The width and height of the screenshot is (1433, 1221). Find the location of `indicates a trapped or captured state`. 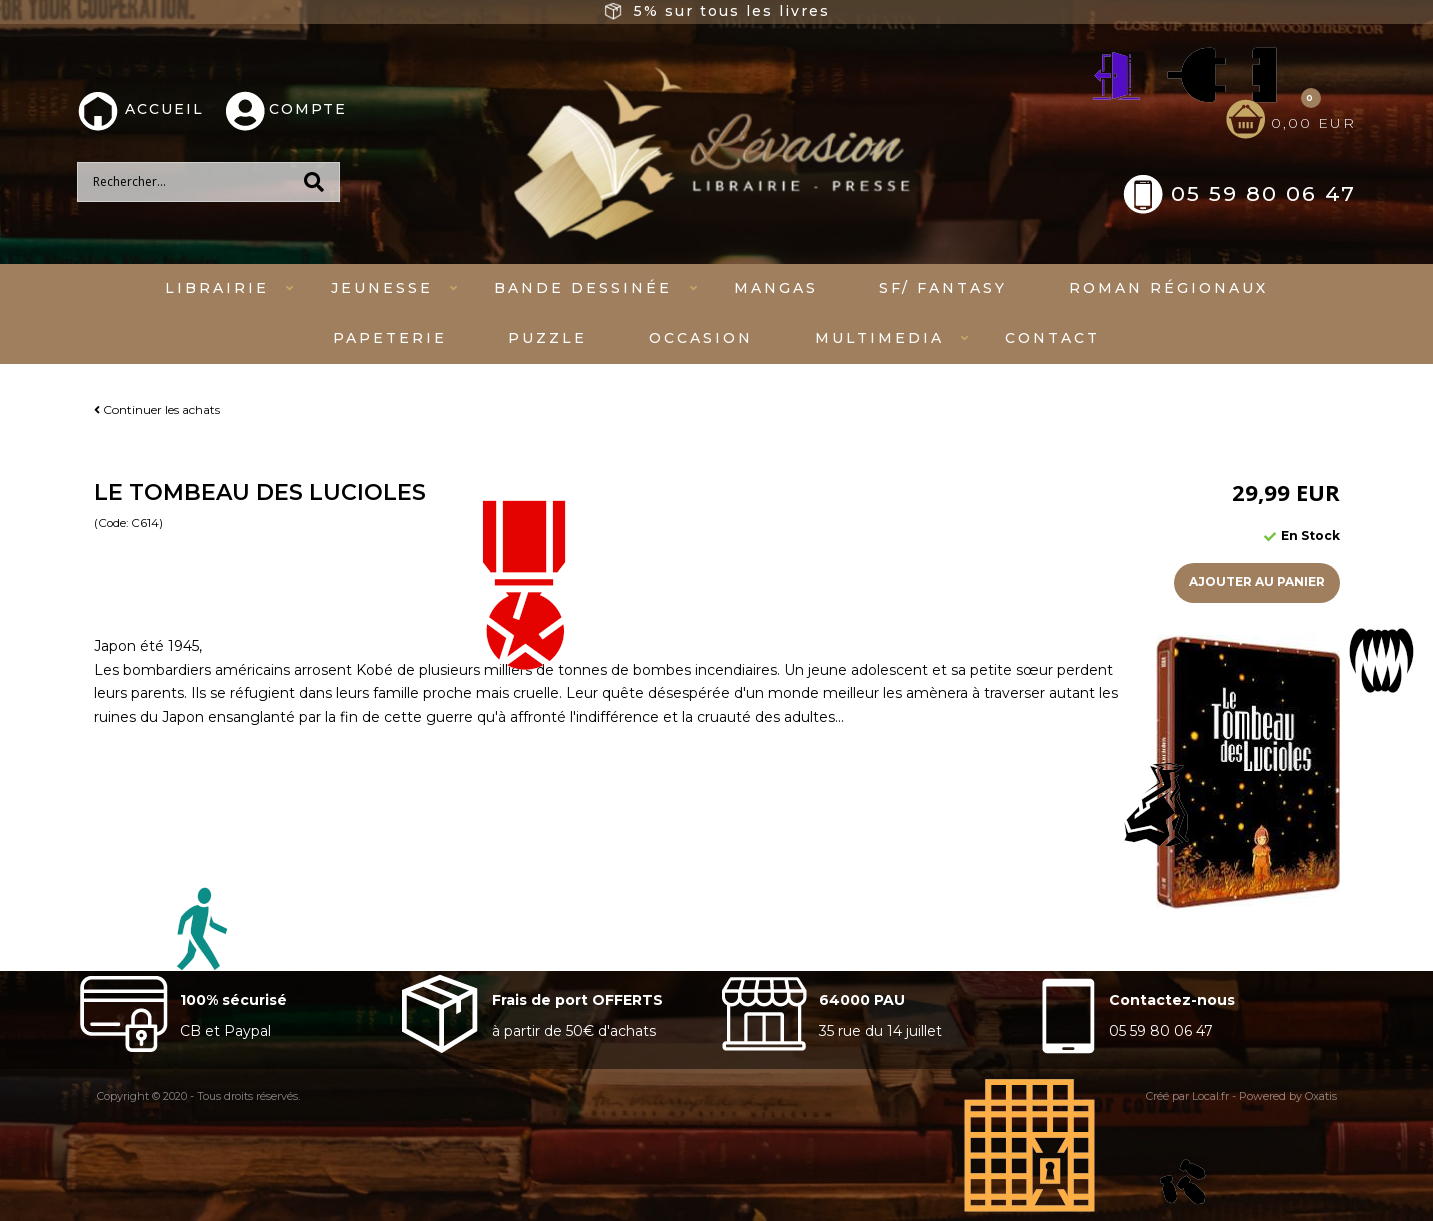

indicates a trapped or captured state is located at coordinates (1029, 1137).